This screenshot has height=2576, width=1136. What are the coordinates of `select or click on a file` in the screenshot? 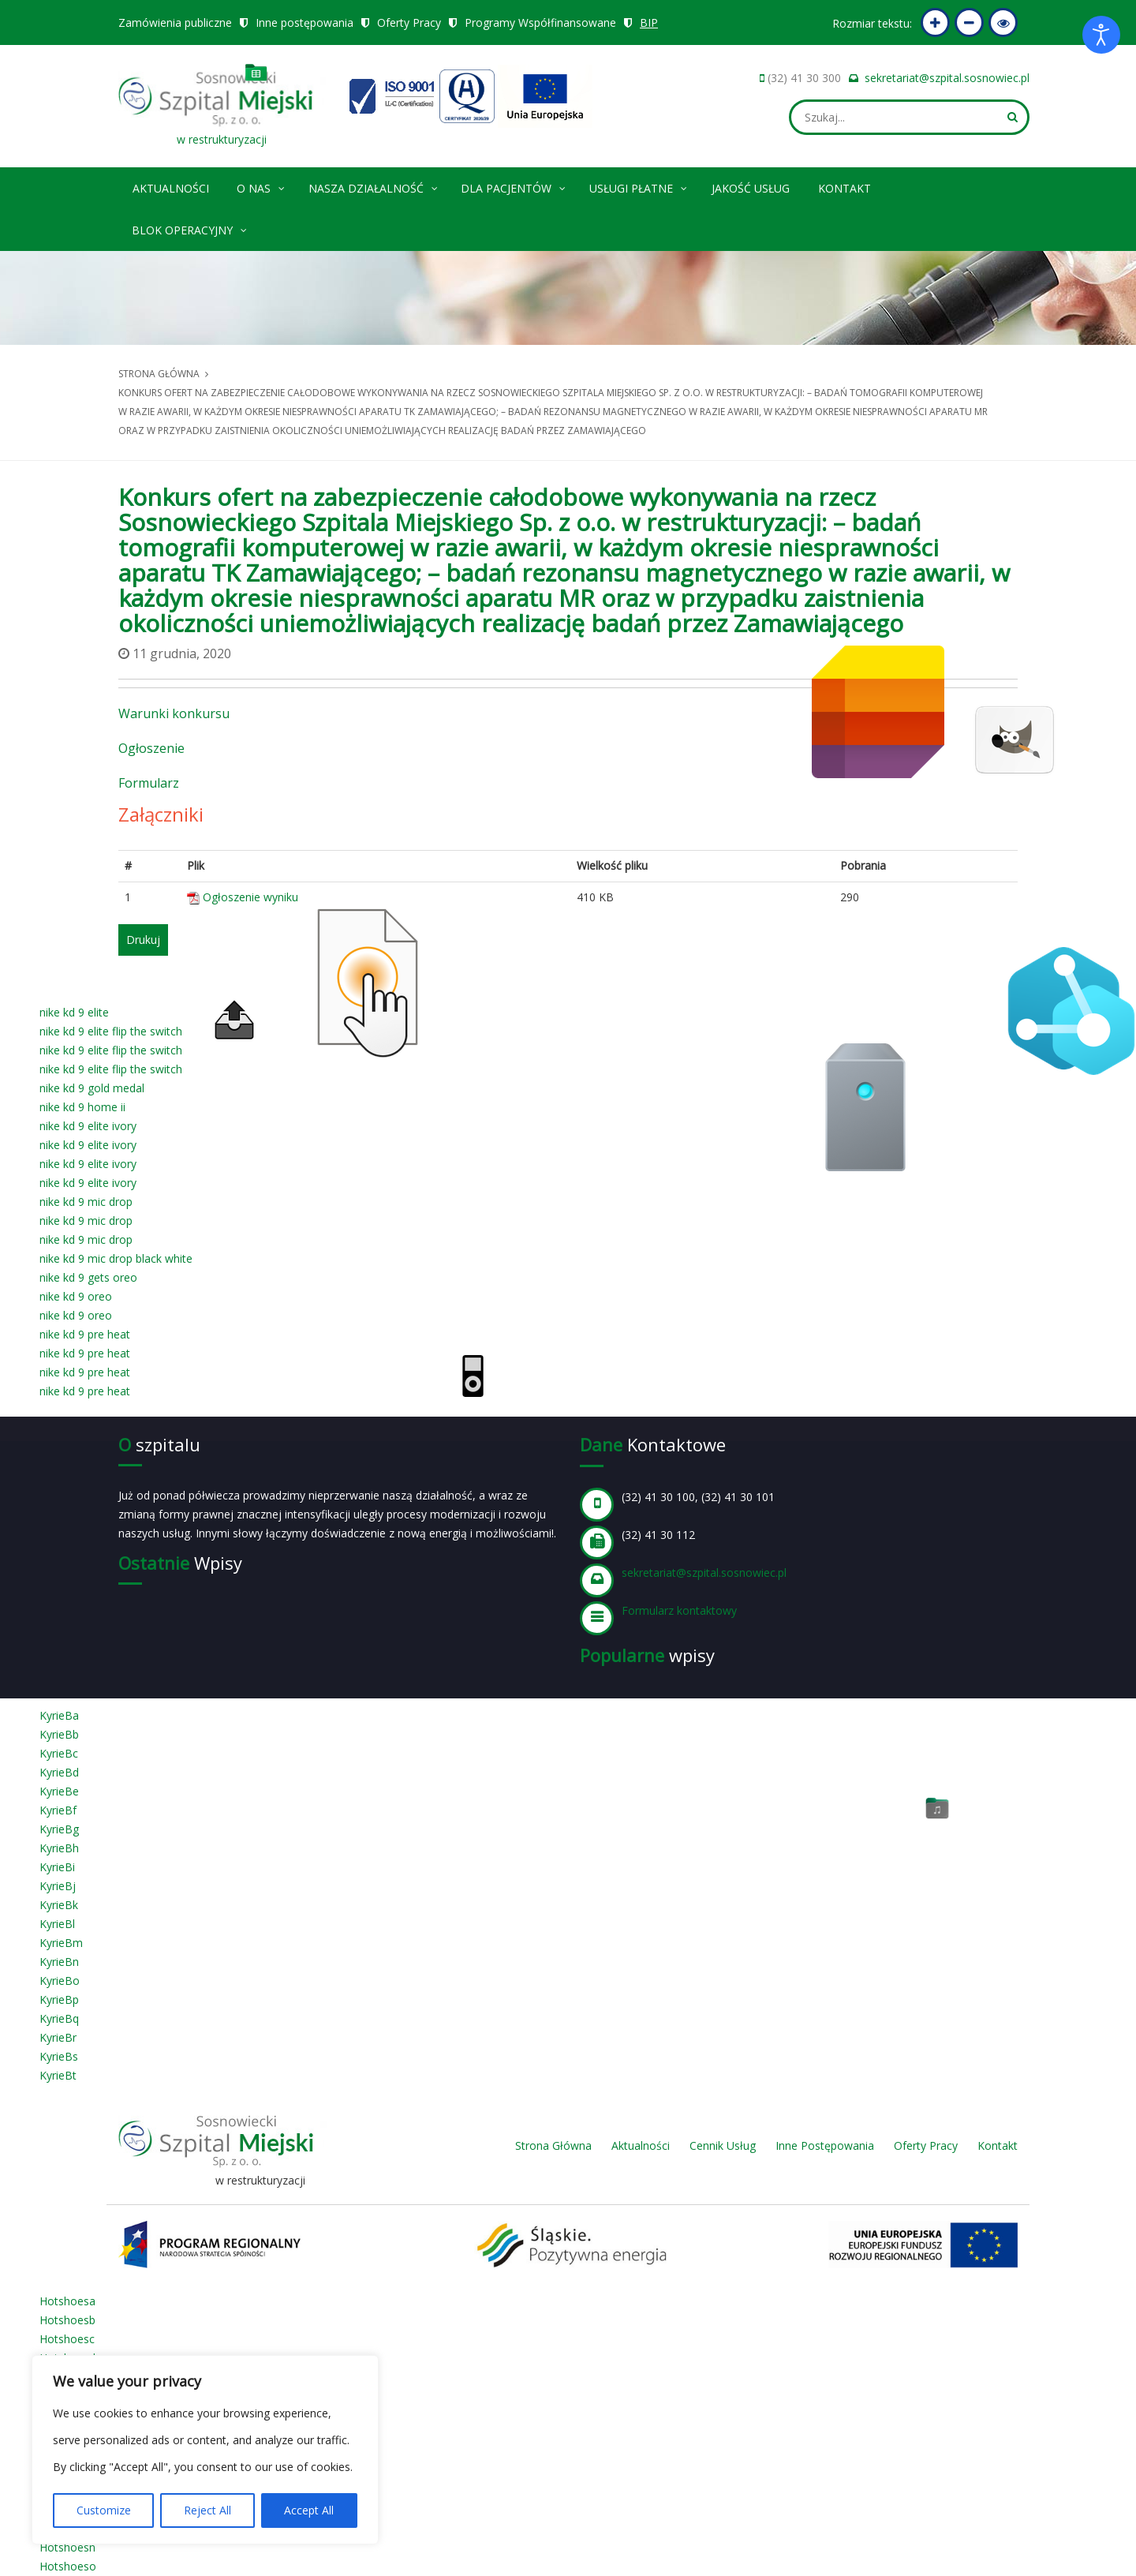 It's located at (368, 977).